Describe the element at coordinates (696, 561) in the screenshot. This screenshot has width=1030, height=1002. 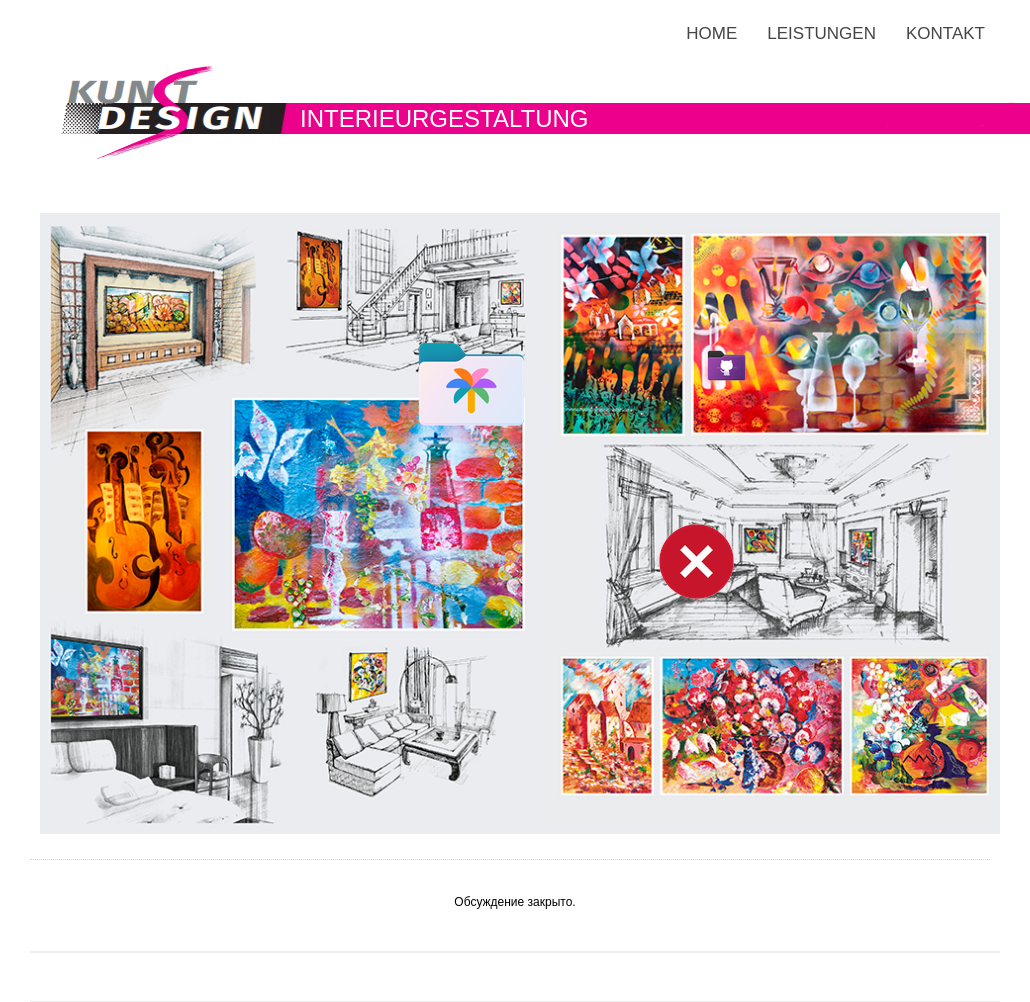
I see `cancel or close the current action` at that location.